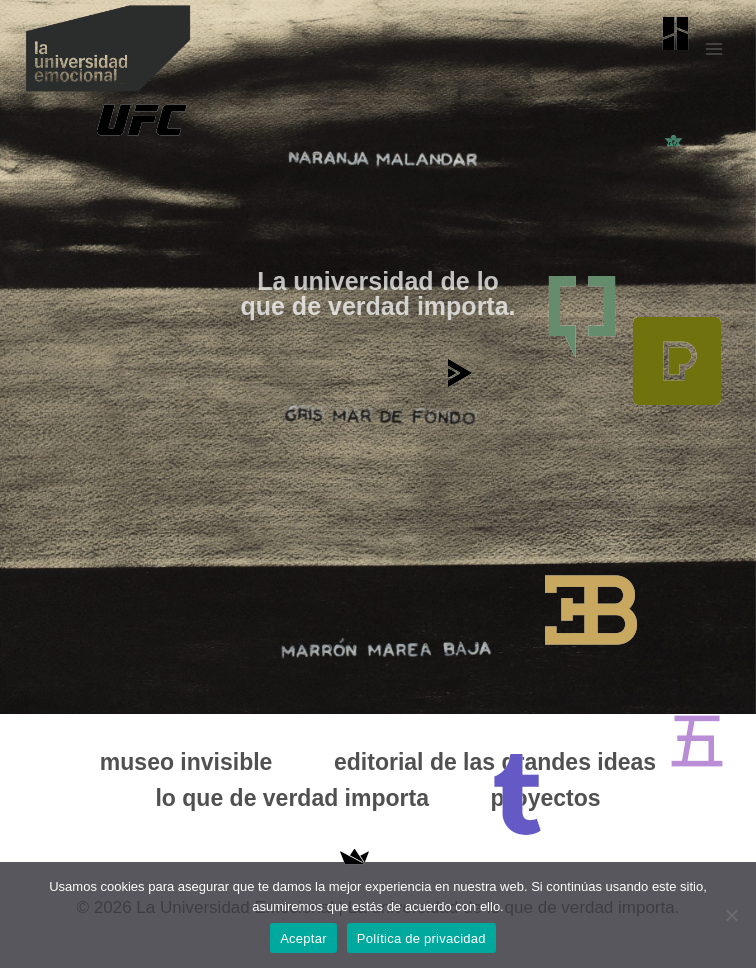  Describe the element at coordinates (354, 856) in the screenshot. I see `open streamlit application` at that location.